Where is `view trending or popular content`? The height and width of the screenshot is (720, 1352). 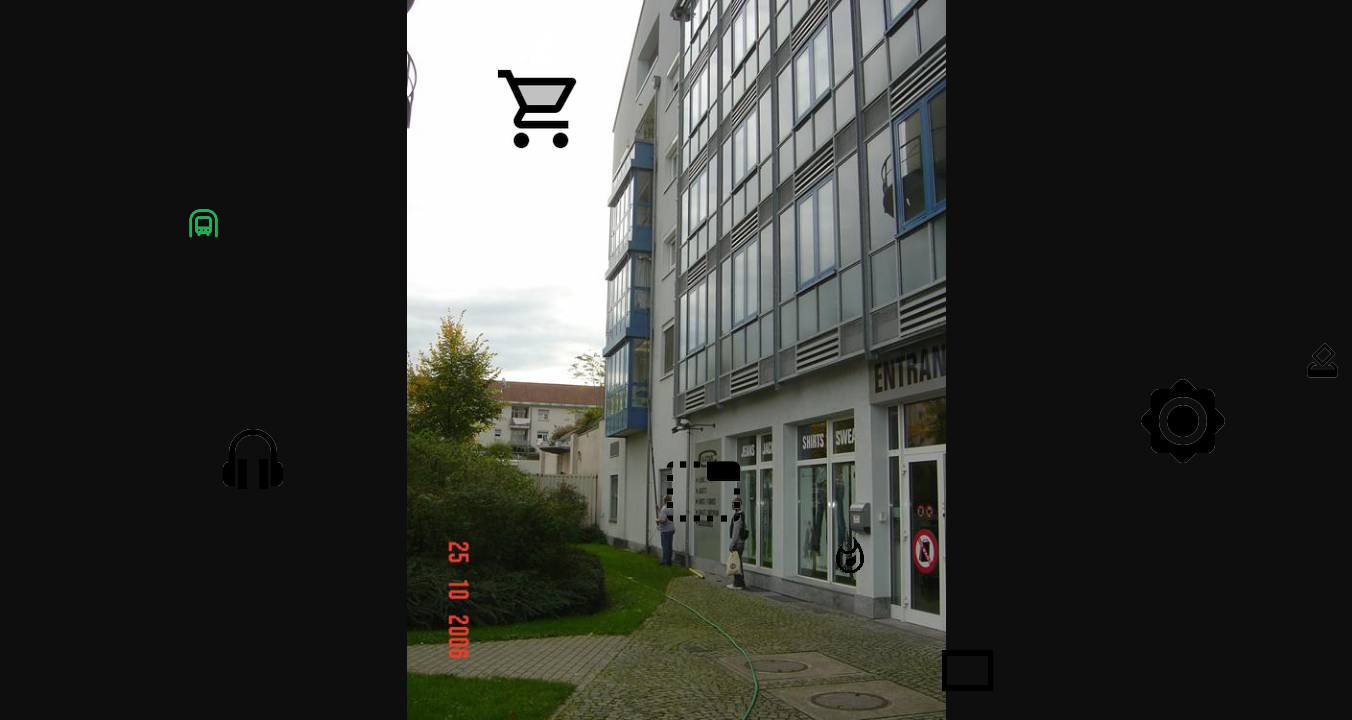
view trending or popular content is located at coordinates (850, 556).